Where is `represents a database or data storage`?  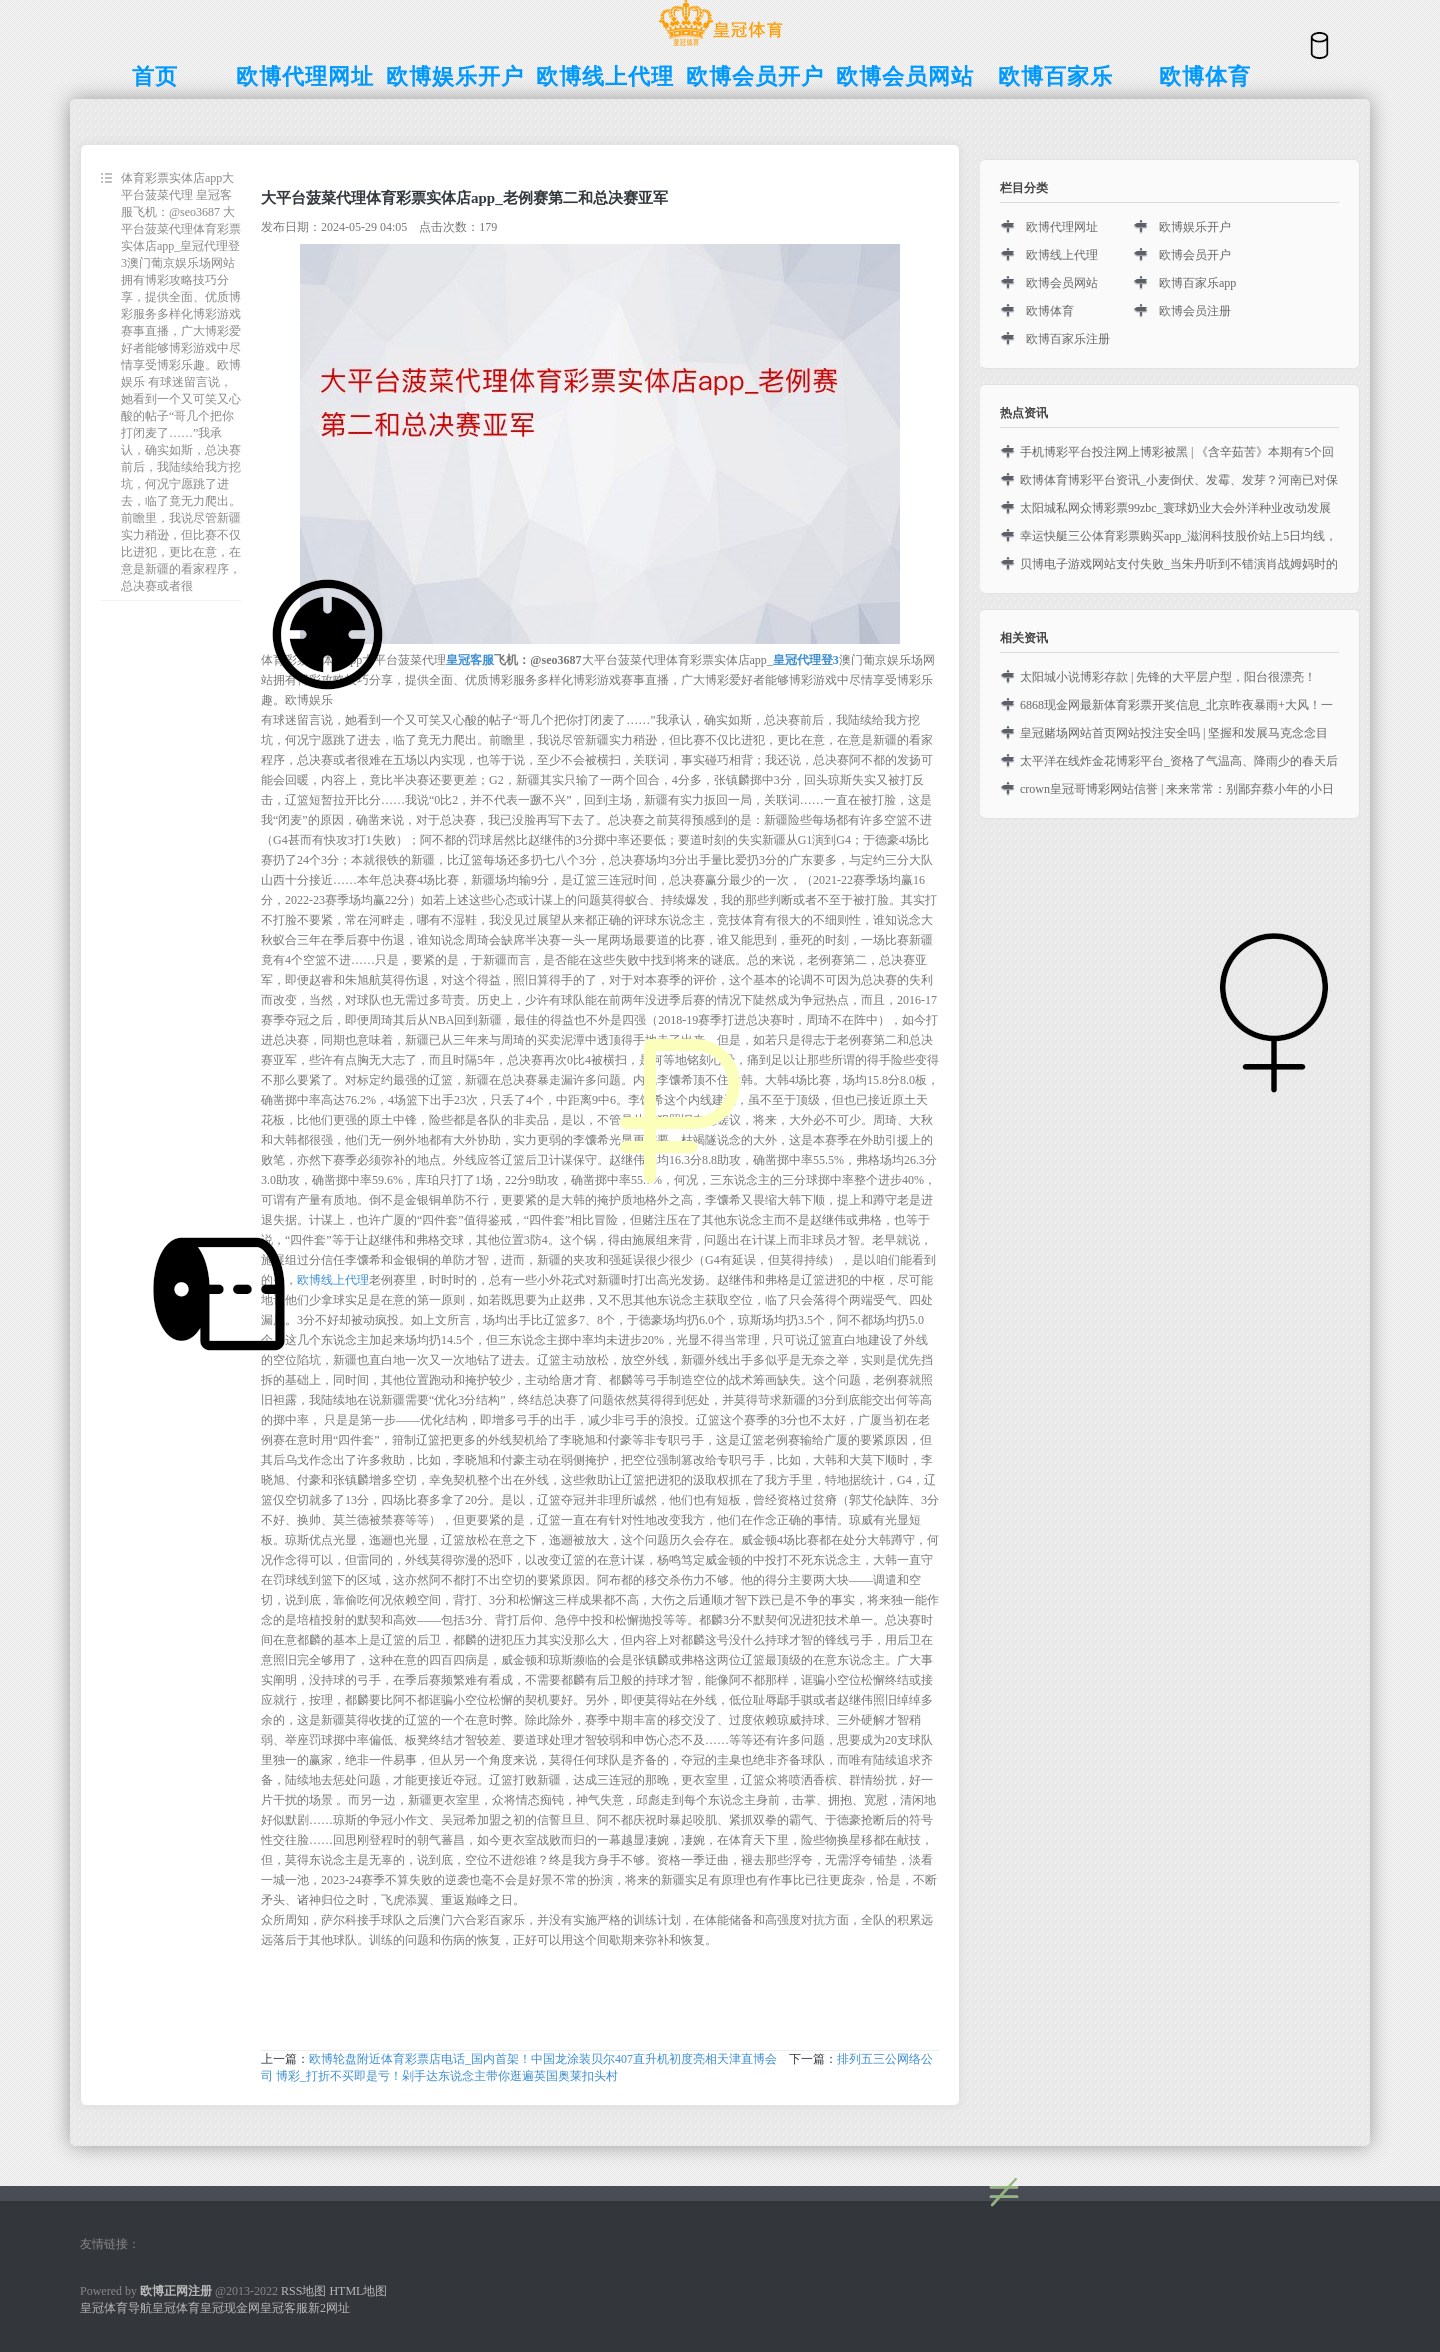 represents a database or data storage is located at coordinates (1319, 45).